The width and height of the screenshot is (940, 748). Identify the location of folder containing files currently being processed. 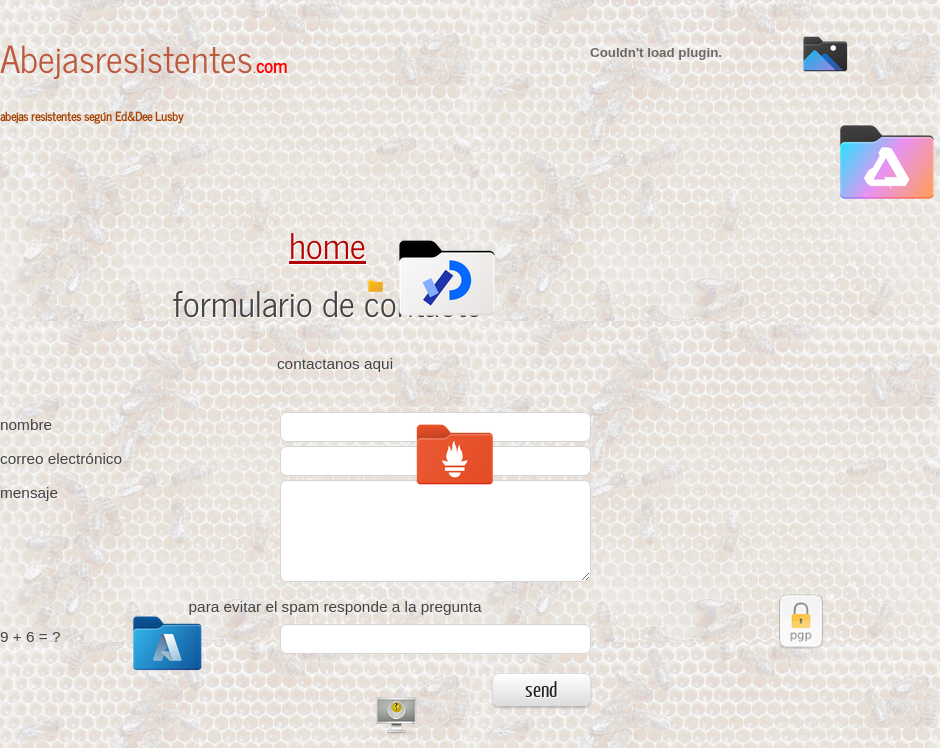
(446, 280).